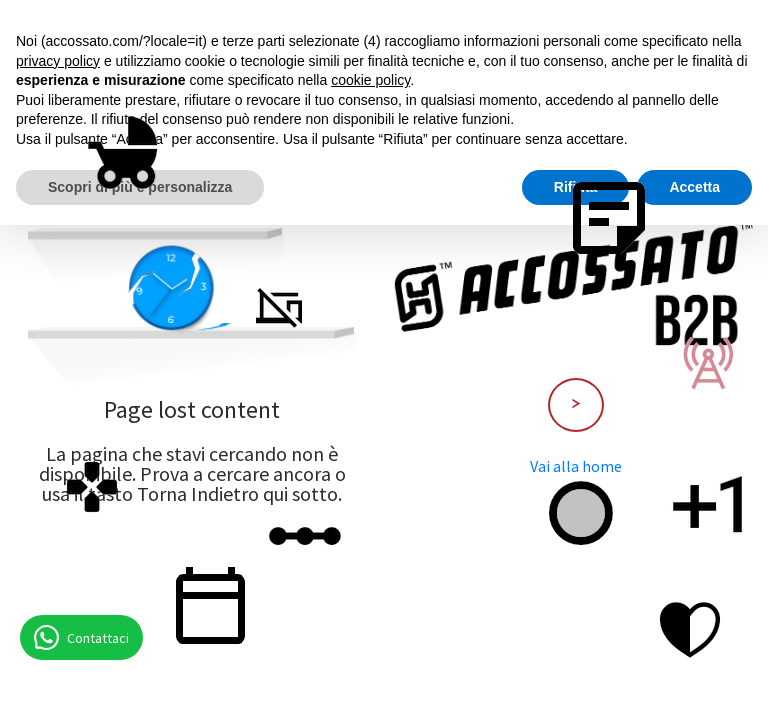 The height and width of the screenshot is (720, 768). I want to click on view today's date or calendar, so click(210, 605).